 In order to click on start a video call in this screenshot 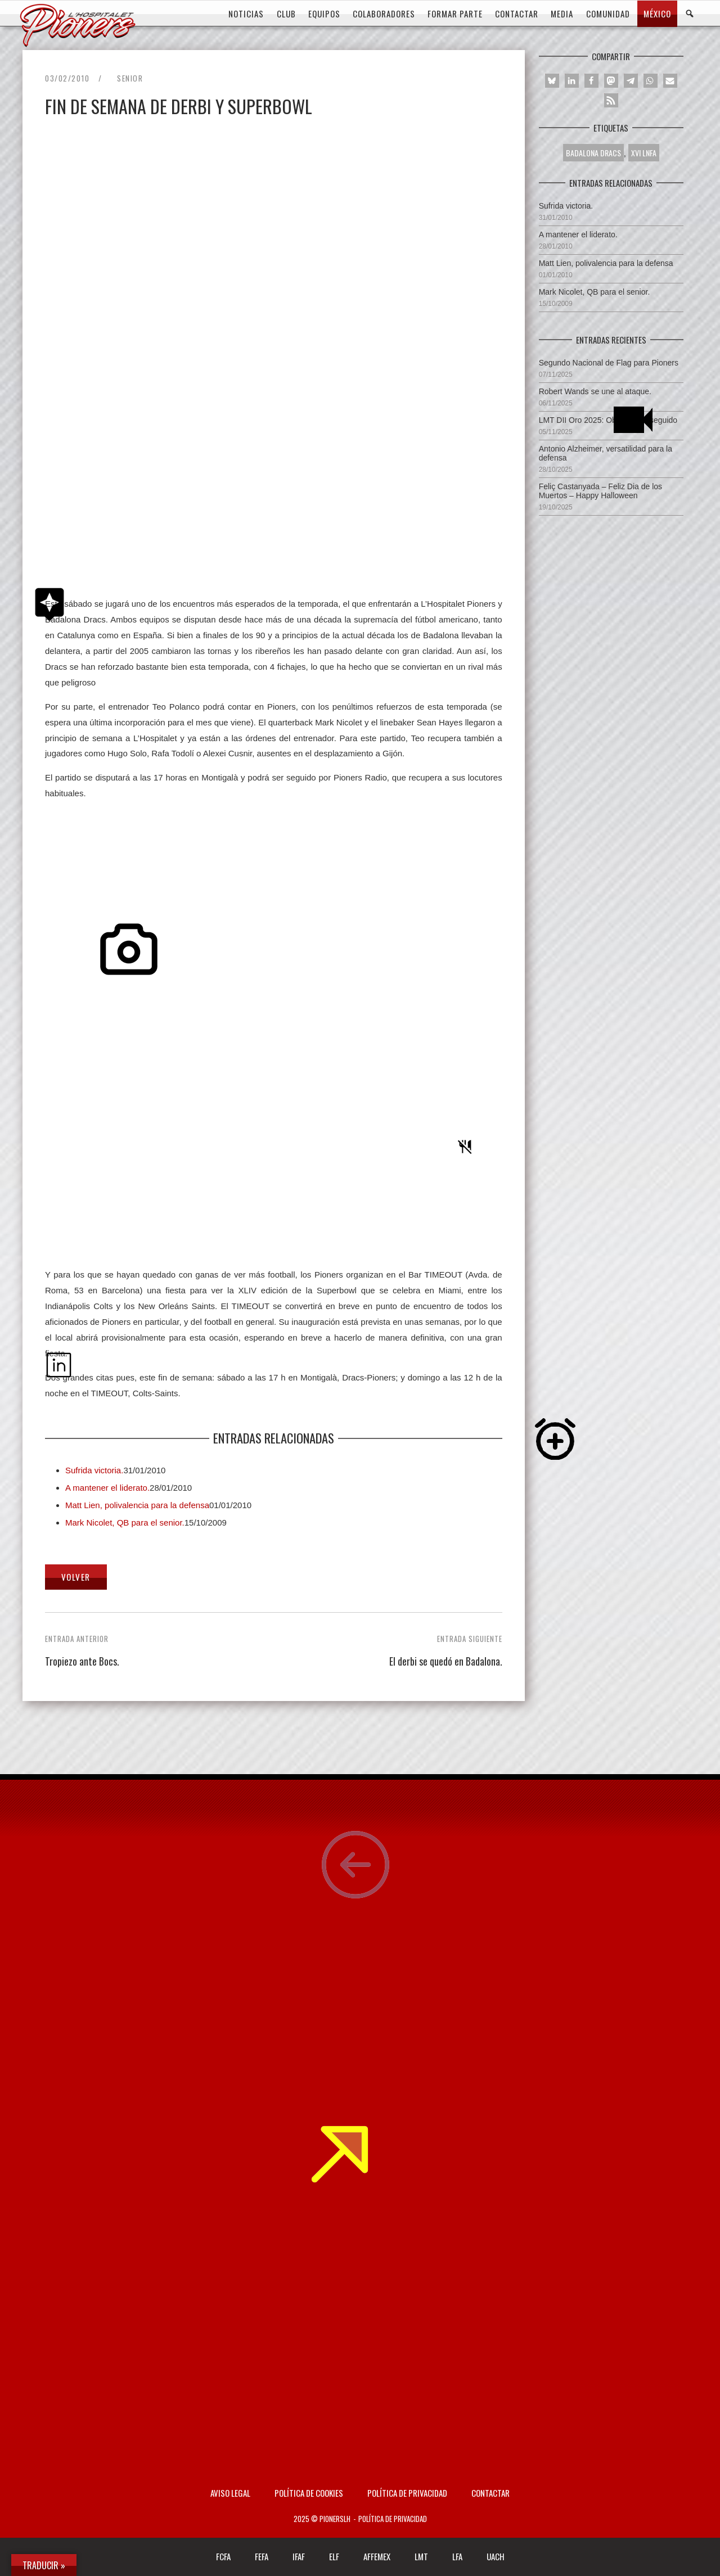, I will do `click(633, 419)`.